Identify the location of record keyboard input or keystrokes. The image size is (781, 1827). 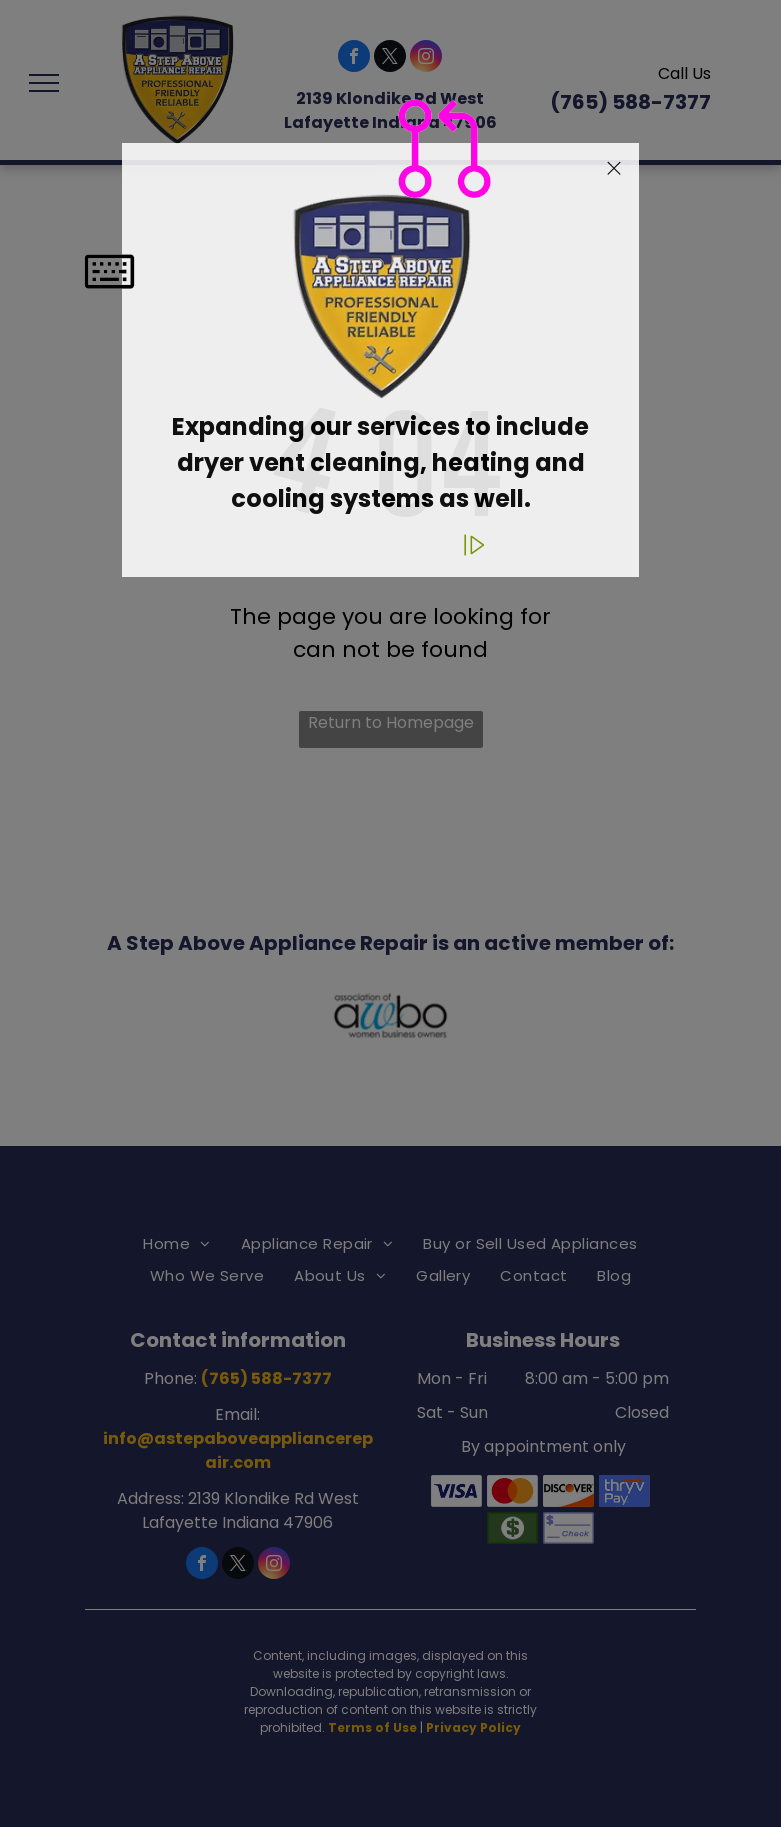
(107, 273).